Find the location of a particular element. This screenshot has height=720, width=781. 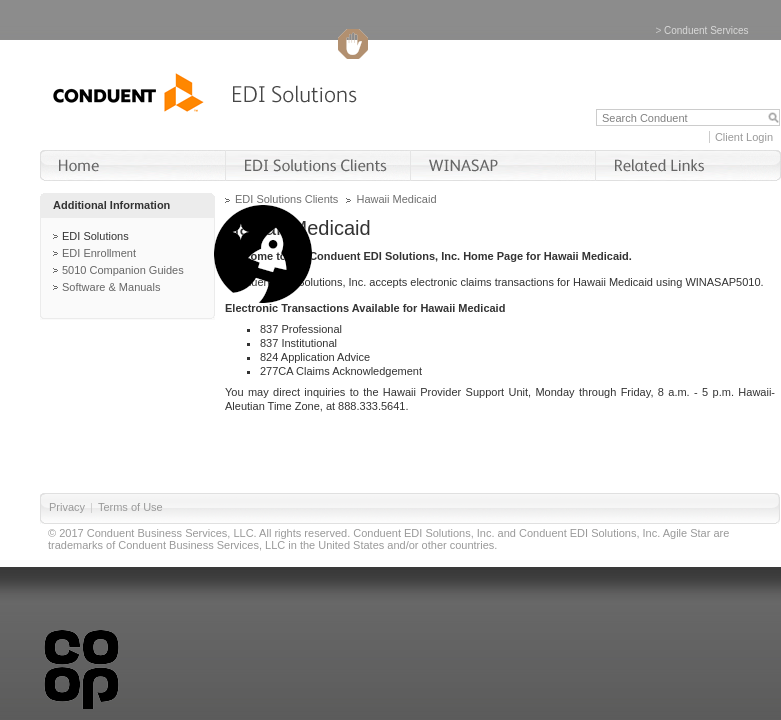

starship cross-shell prompt branding is located at coordinates (263, 254).